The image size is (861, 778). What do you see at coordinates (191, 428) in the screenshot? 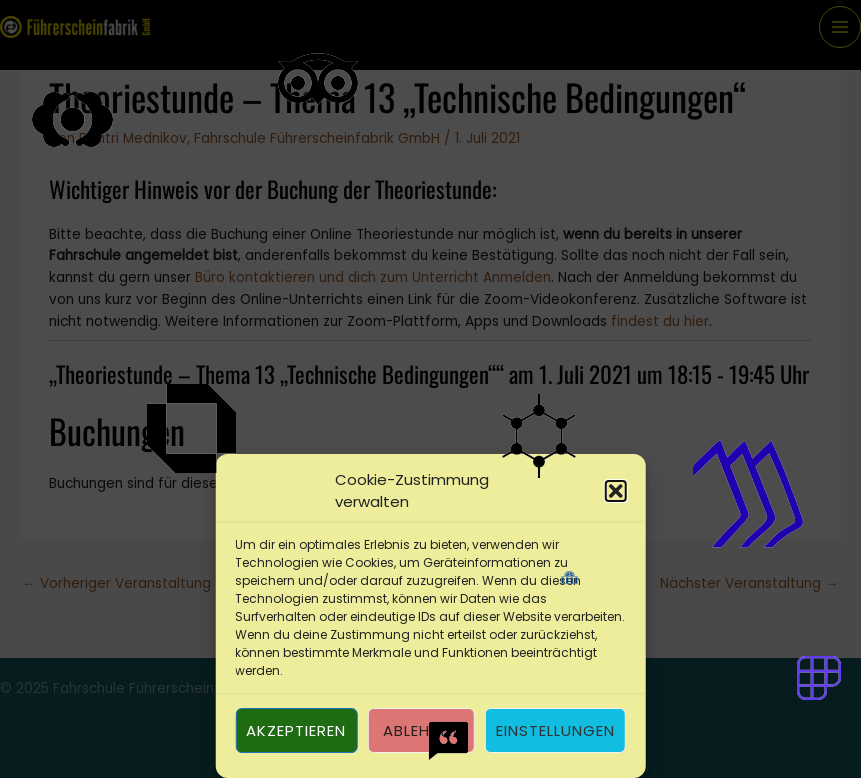
I see `open OPNsense firewall dashboard` at bounding box center [191, 428].